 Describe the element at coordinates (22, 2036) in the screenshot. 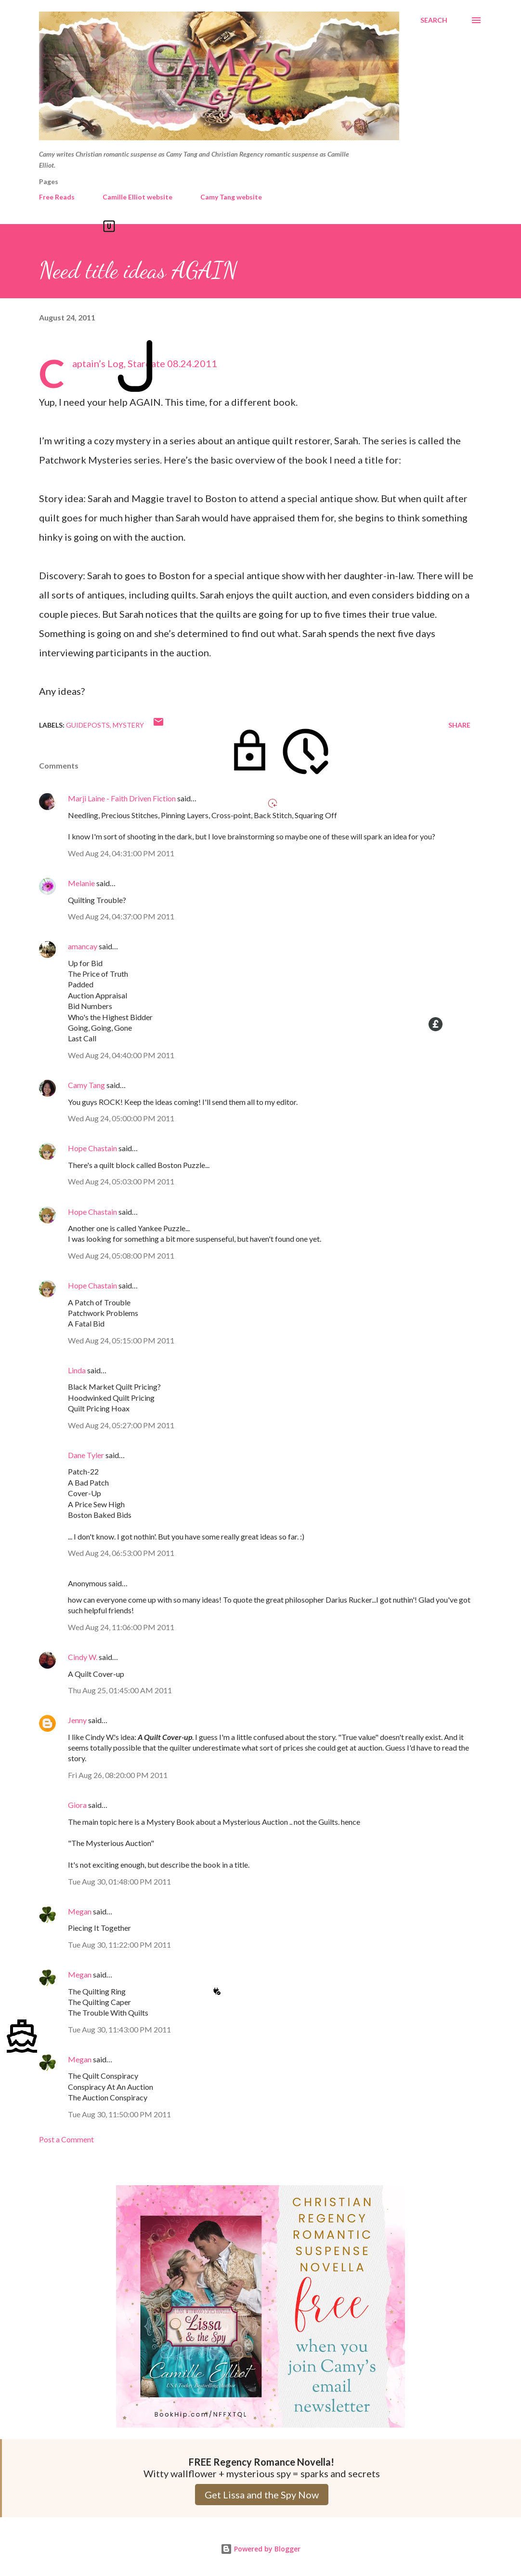

I see `get directions by ferry or boat` at that location.